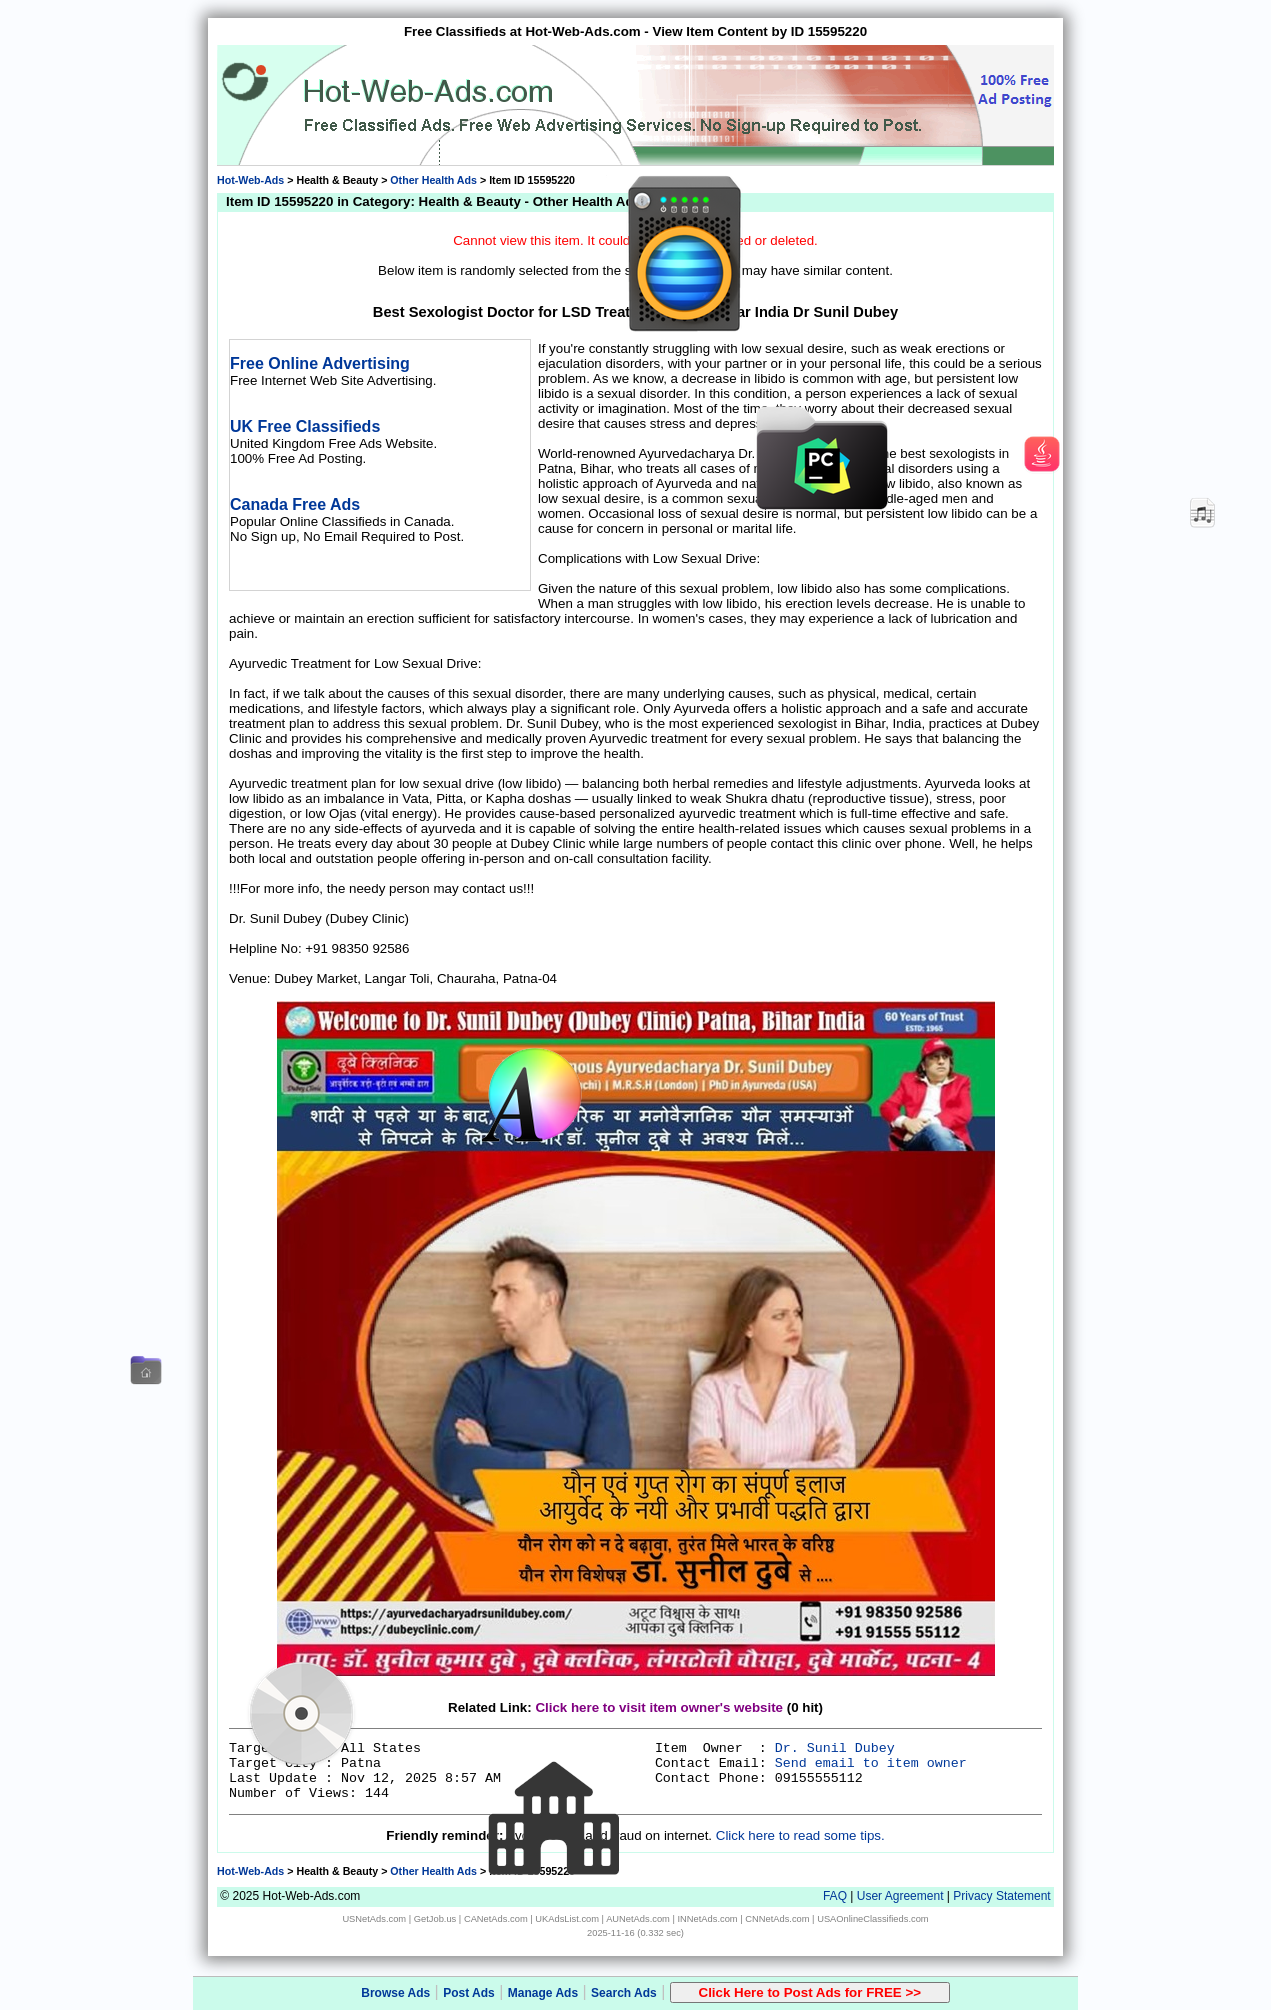 The width and height of the screenshot is (1271, 2010). I want to click on customize font and color settings, so click(531, 1087).